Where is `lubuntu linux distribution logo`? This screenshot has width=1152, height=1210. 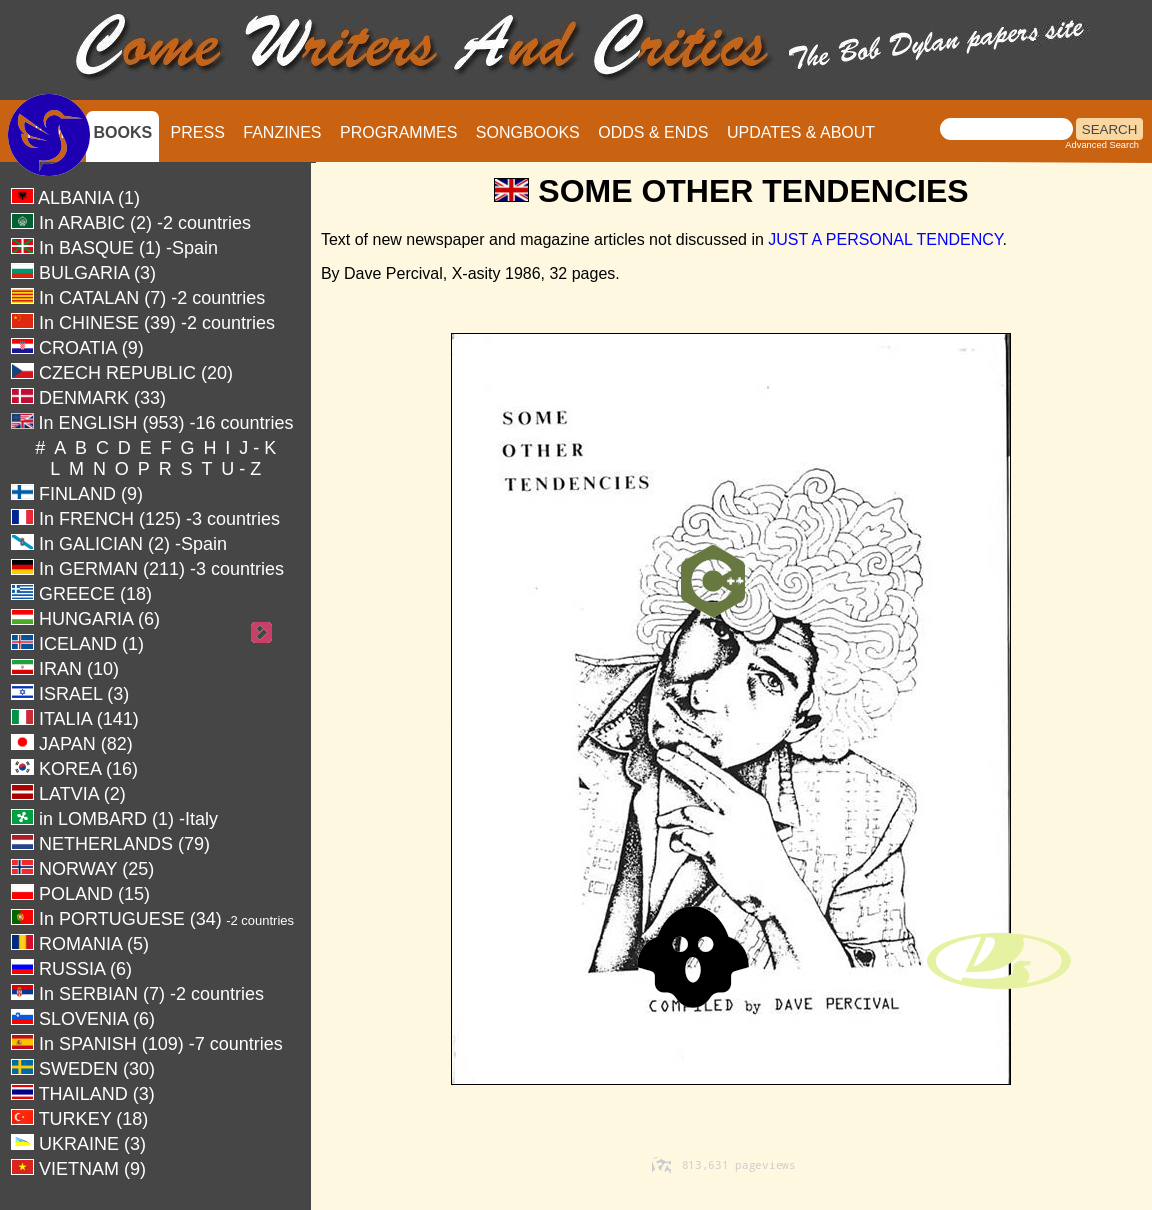 lubuntu linux distribution logo is located at coordinates (49, 135).